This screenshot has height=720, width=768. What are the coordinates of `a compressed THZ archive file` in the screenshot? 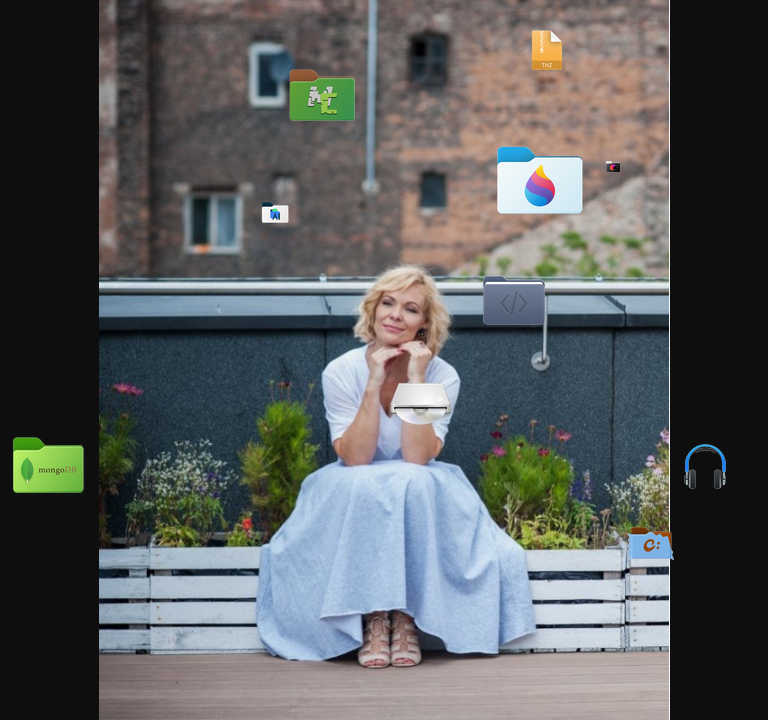 It's located at (547, 51).